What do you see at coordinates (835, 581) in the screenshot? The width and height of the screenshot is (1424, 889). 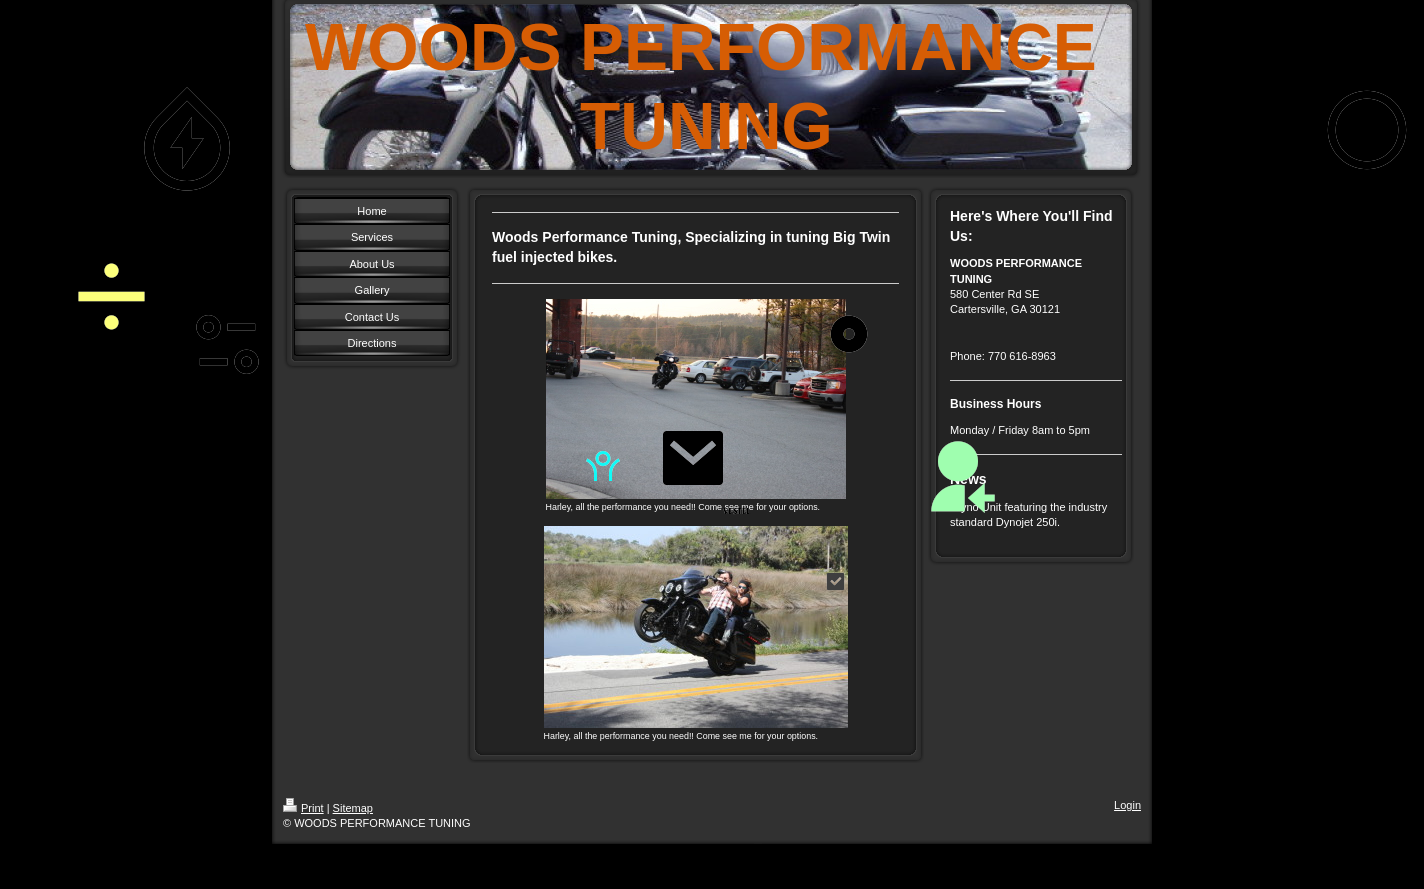 I see `indicates a selected or completed item` at bounding box center [835, 581].